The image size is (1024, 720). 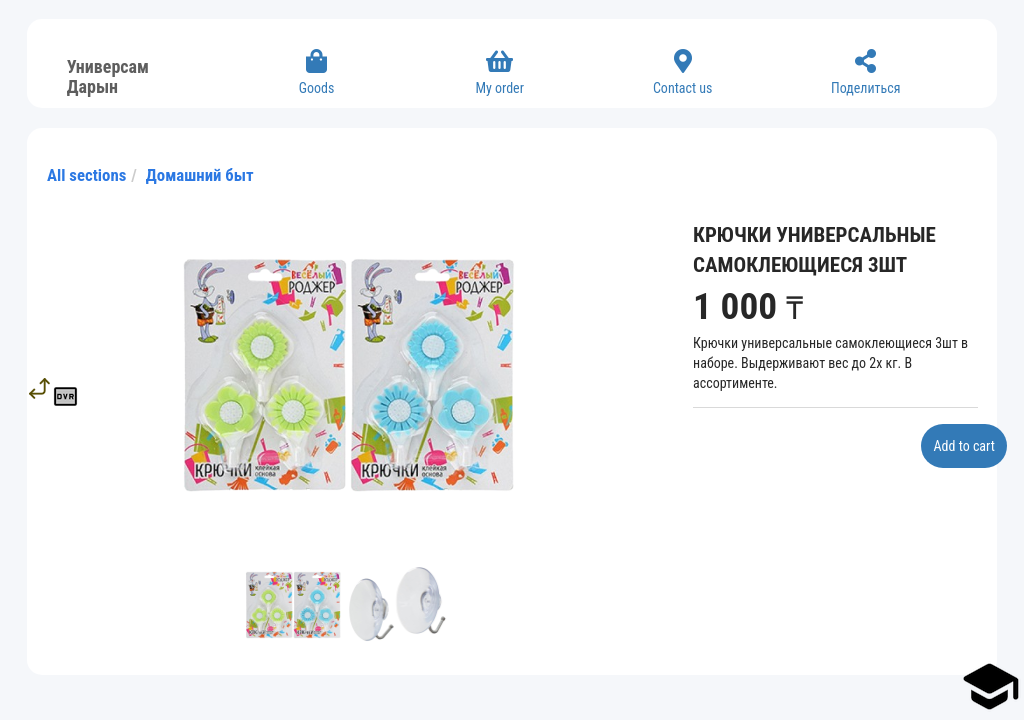 I want to click on access education or school-related features, so click(x=989, y=686).